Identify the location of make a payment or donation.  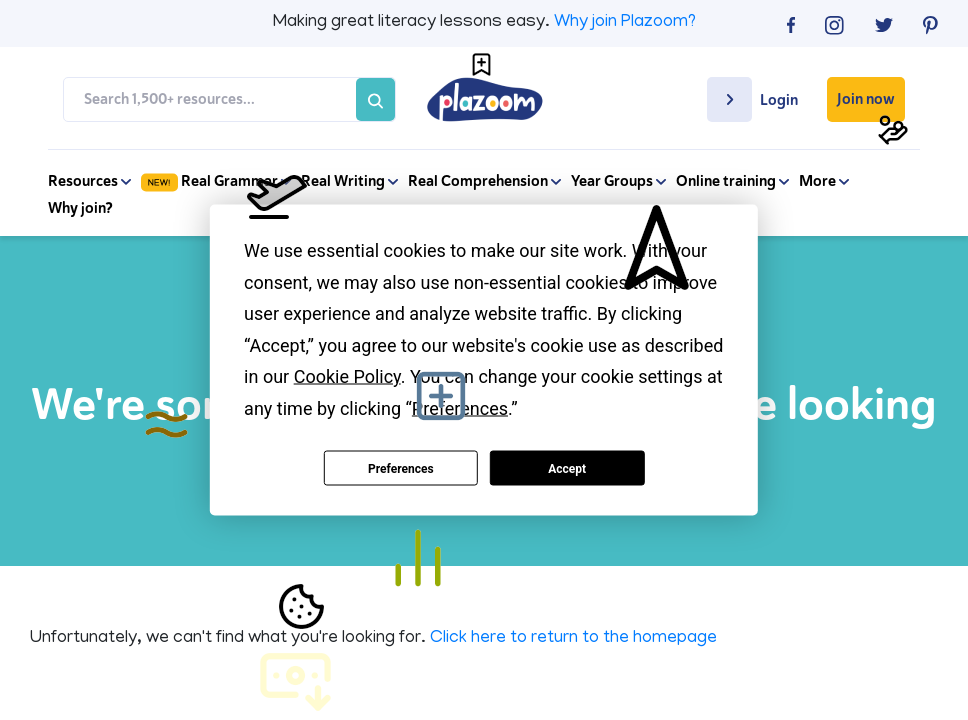
(893, 130).